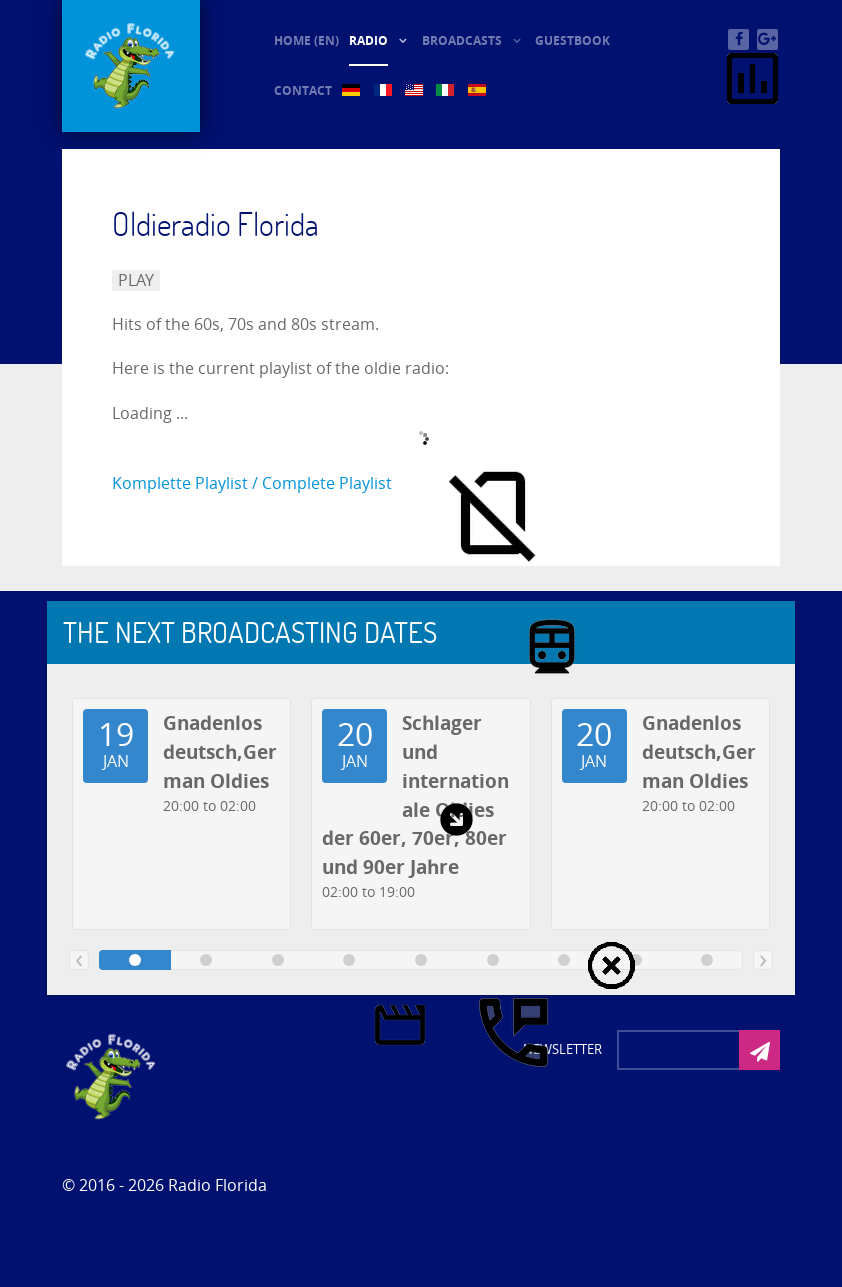 The width and height of the screenshot is (842, 1287). I want to click on navigate to the next section diagonally, so click(456, 819).